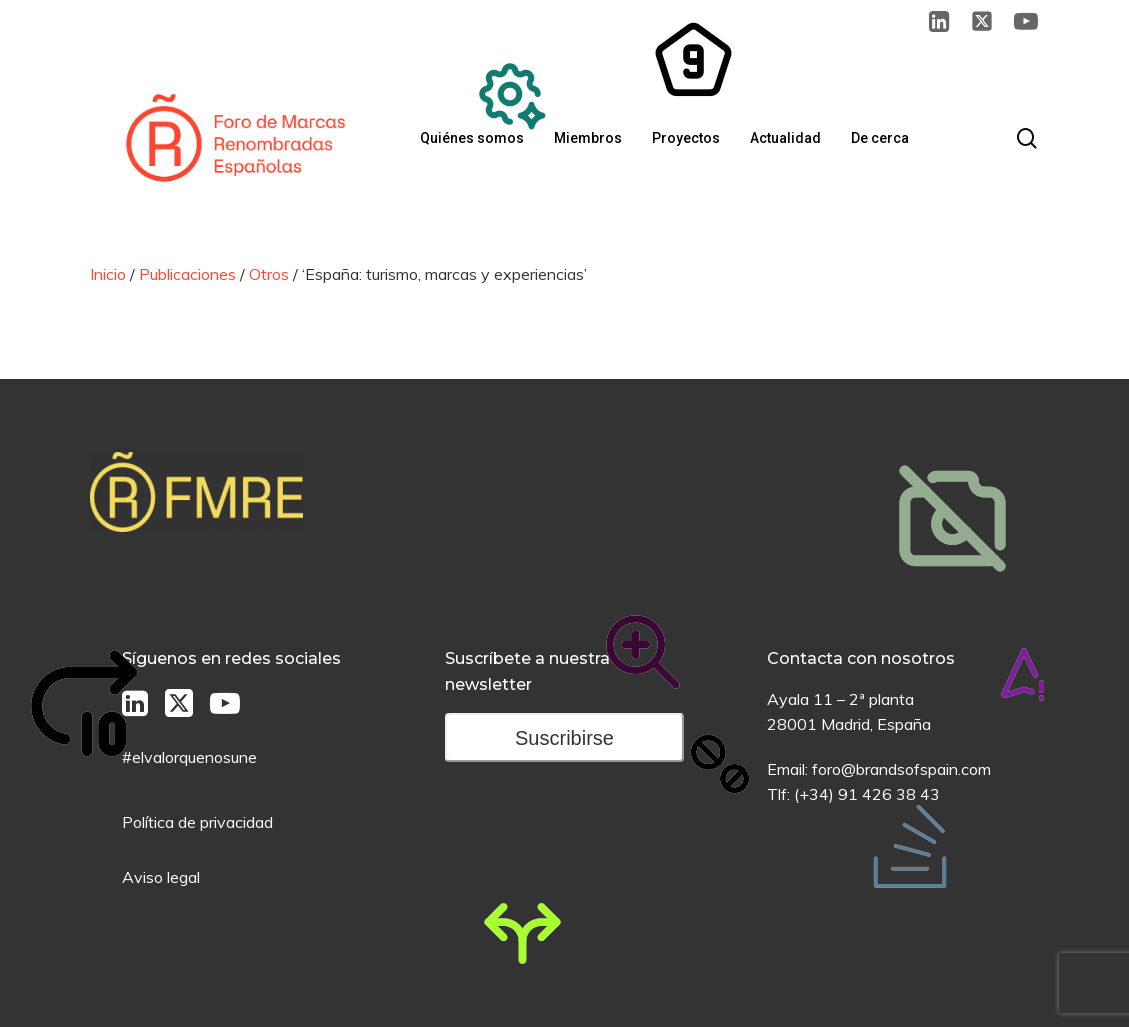  Describe the element at coordinates (693, 61) in the screenshot. I see `indicates step 9 in a multi-step process` at that location.